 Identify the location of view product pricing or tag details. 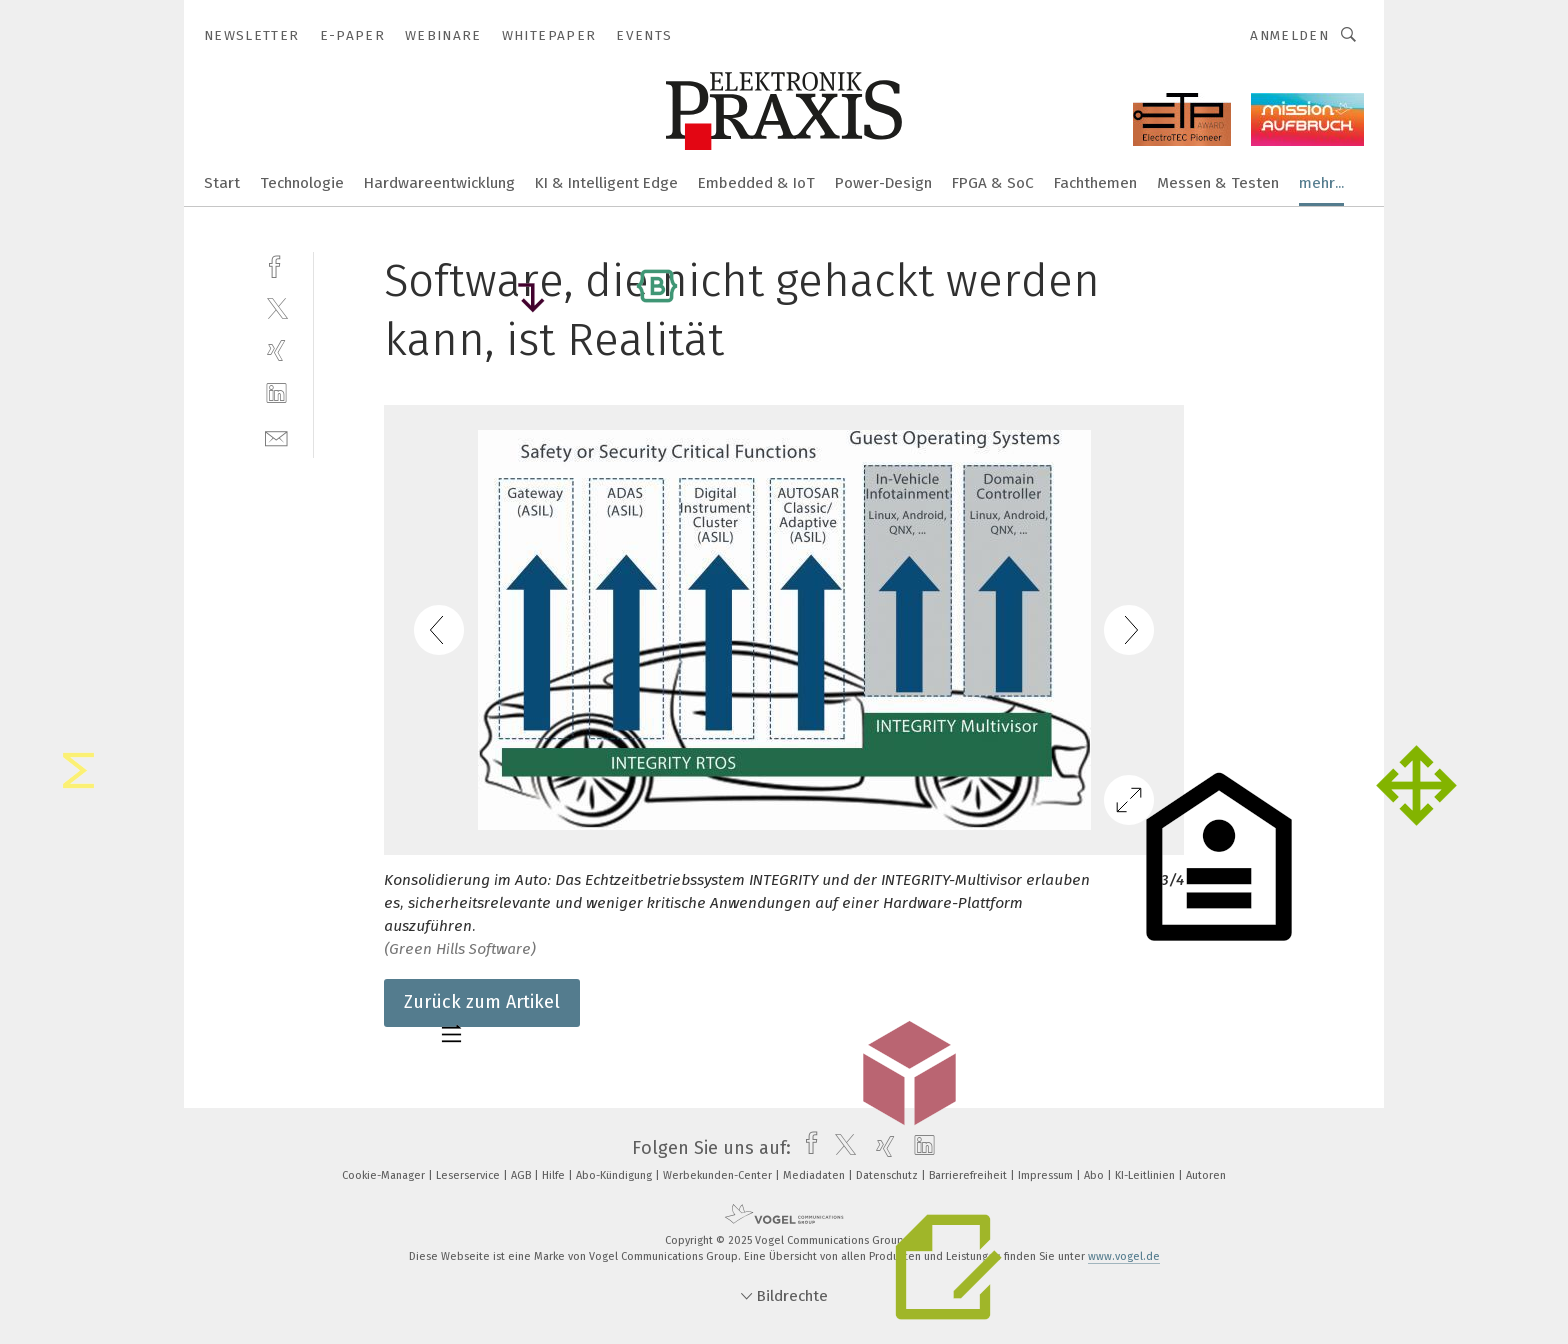
(1219, 860).